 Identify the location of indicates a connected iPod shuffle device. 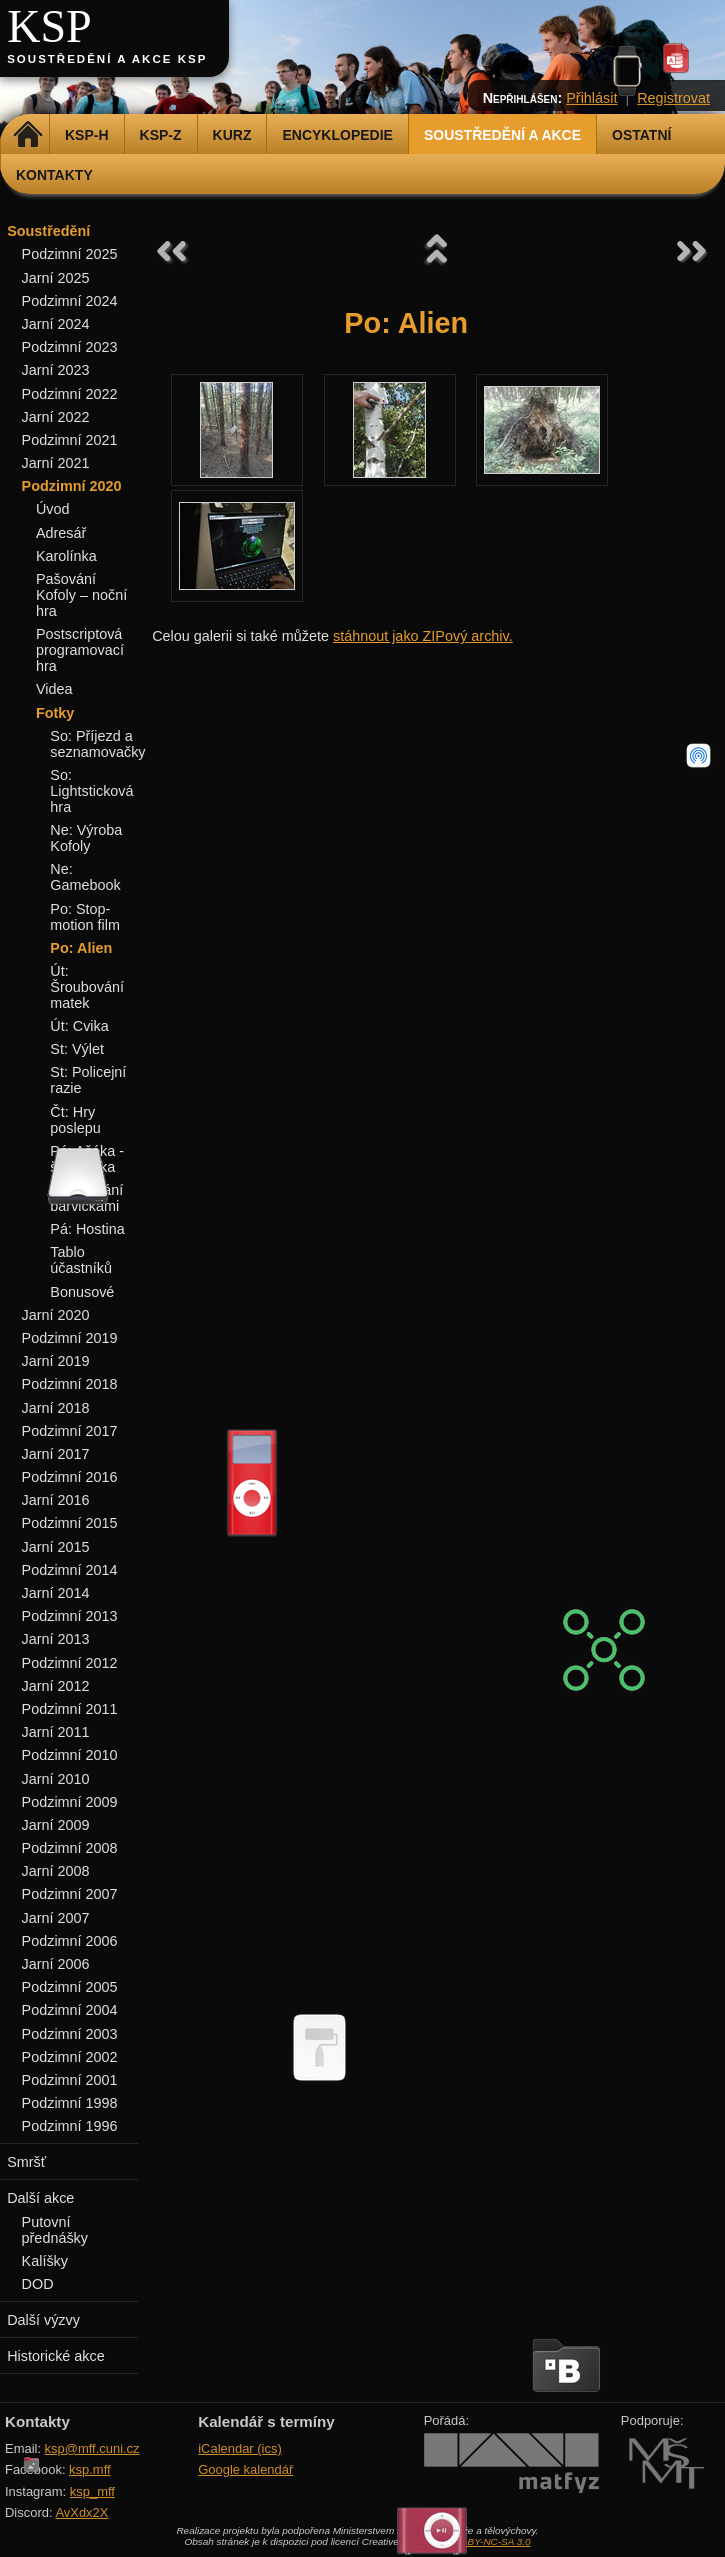
(432, 2518).